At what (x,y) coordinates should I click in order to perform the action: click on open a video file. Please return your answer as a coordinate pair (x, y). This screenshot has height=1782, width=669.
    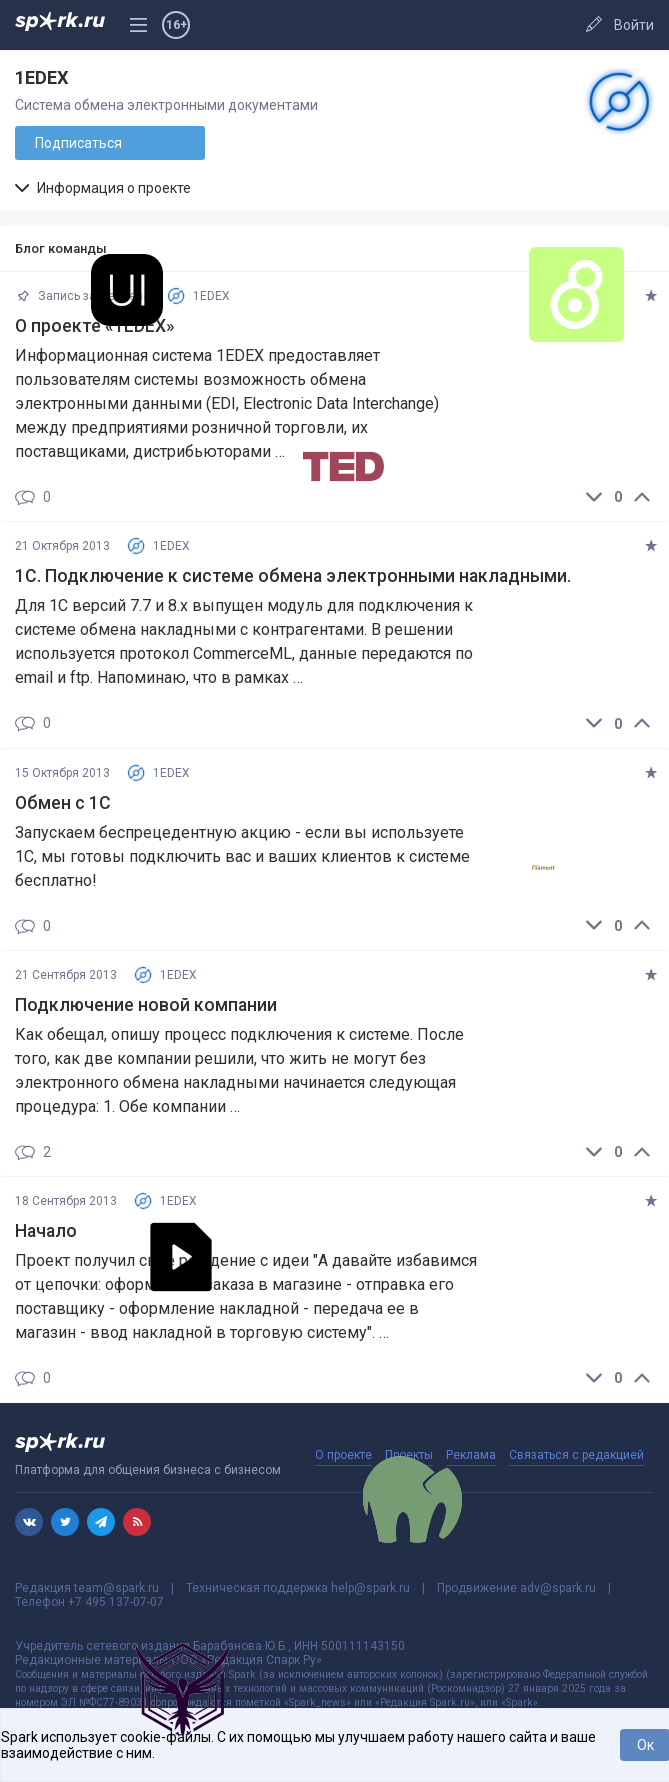
    Looking at the image, I should click on (181, 1257).